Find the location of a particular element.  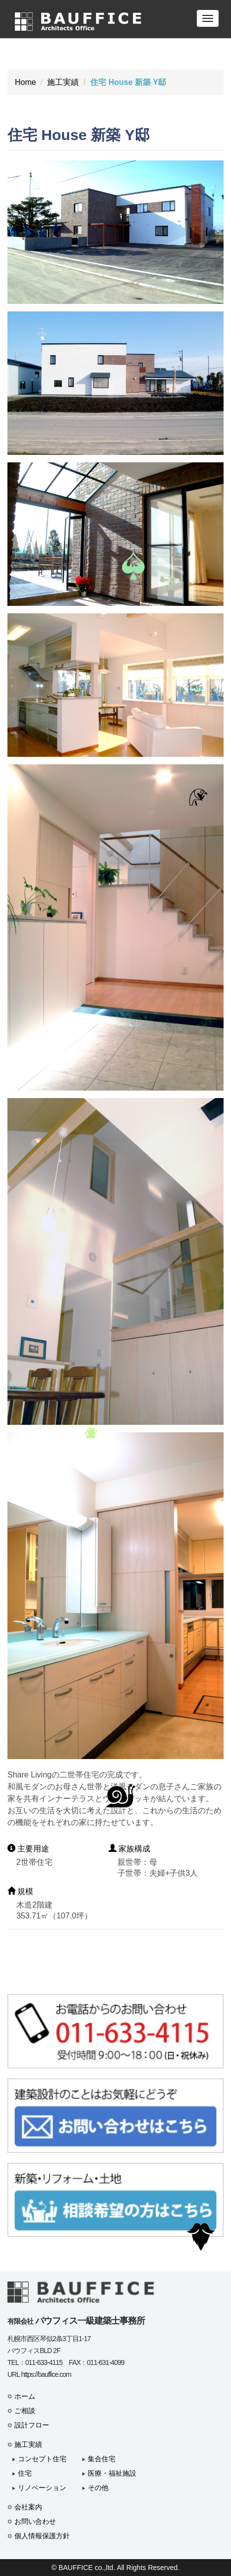

indicates slow loading or processing speed is located at coordinates (120, 1795).